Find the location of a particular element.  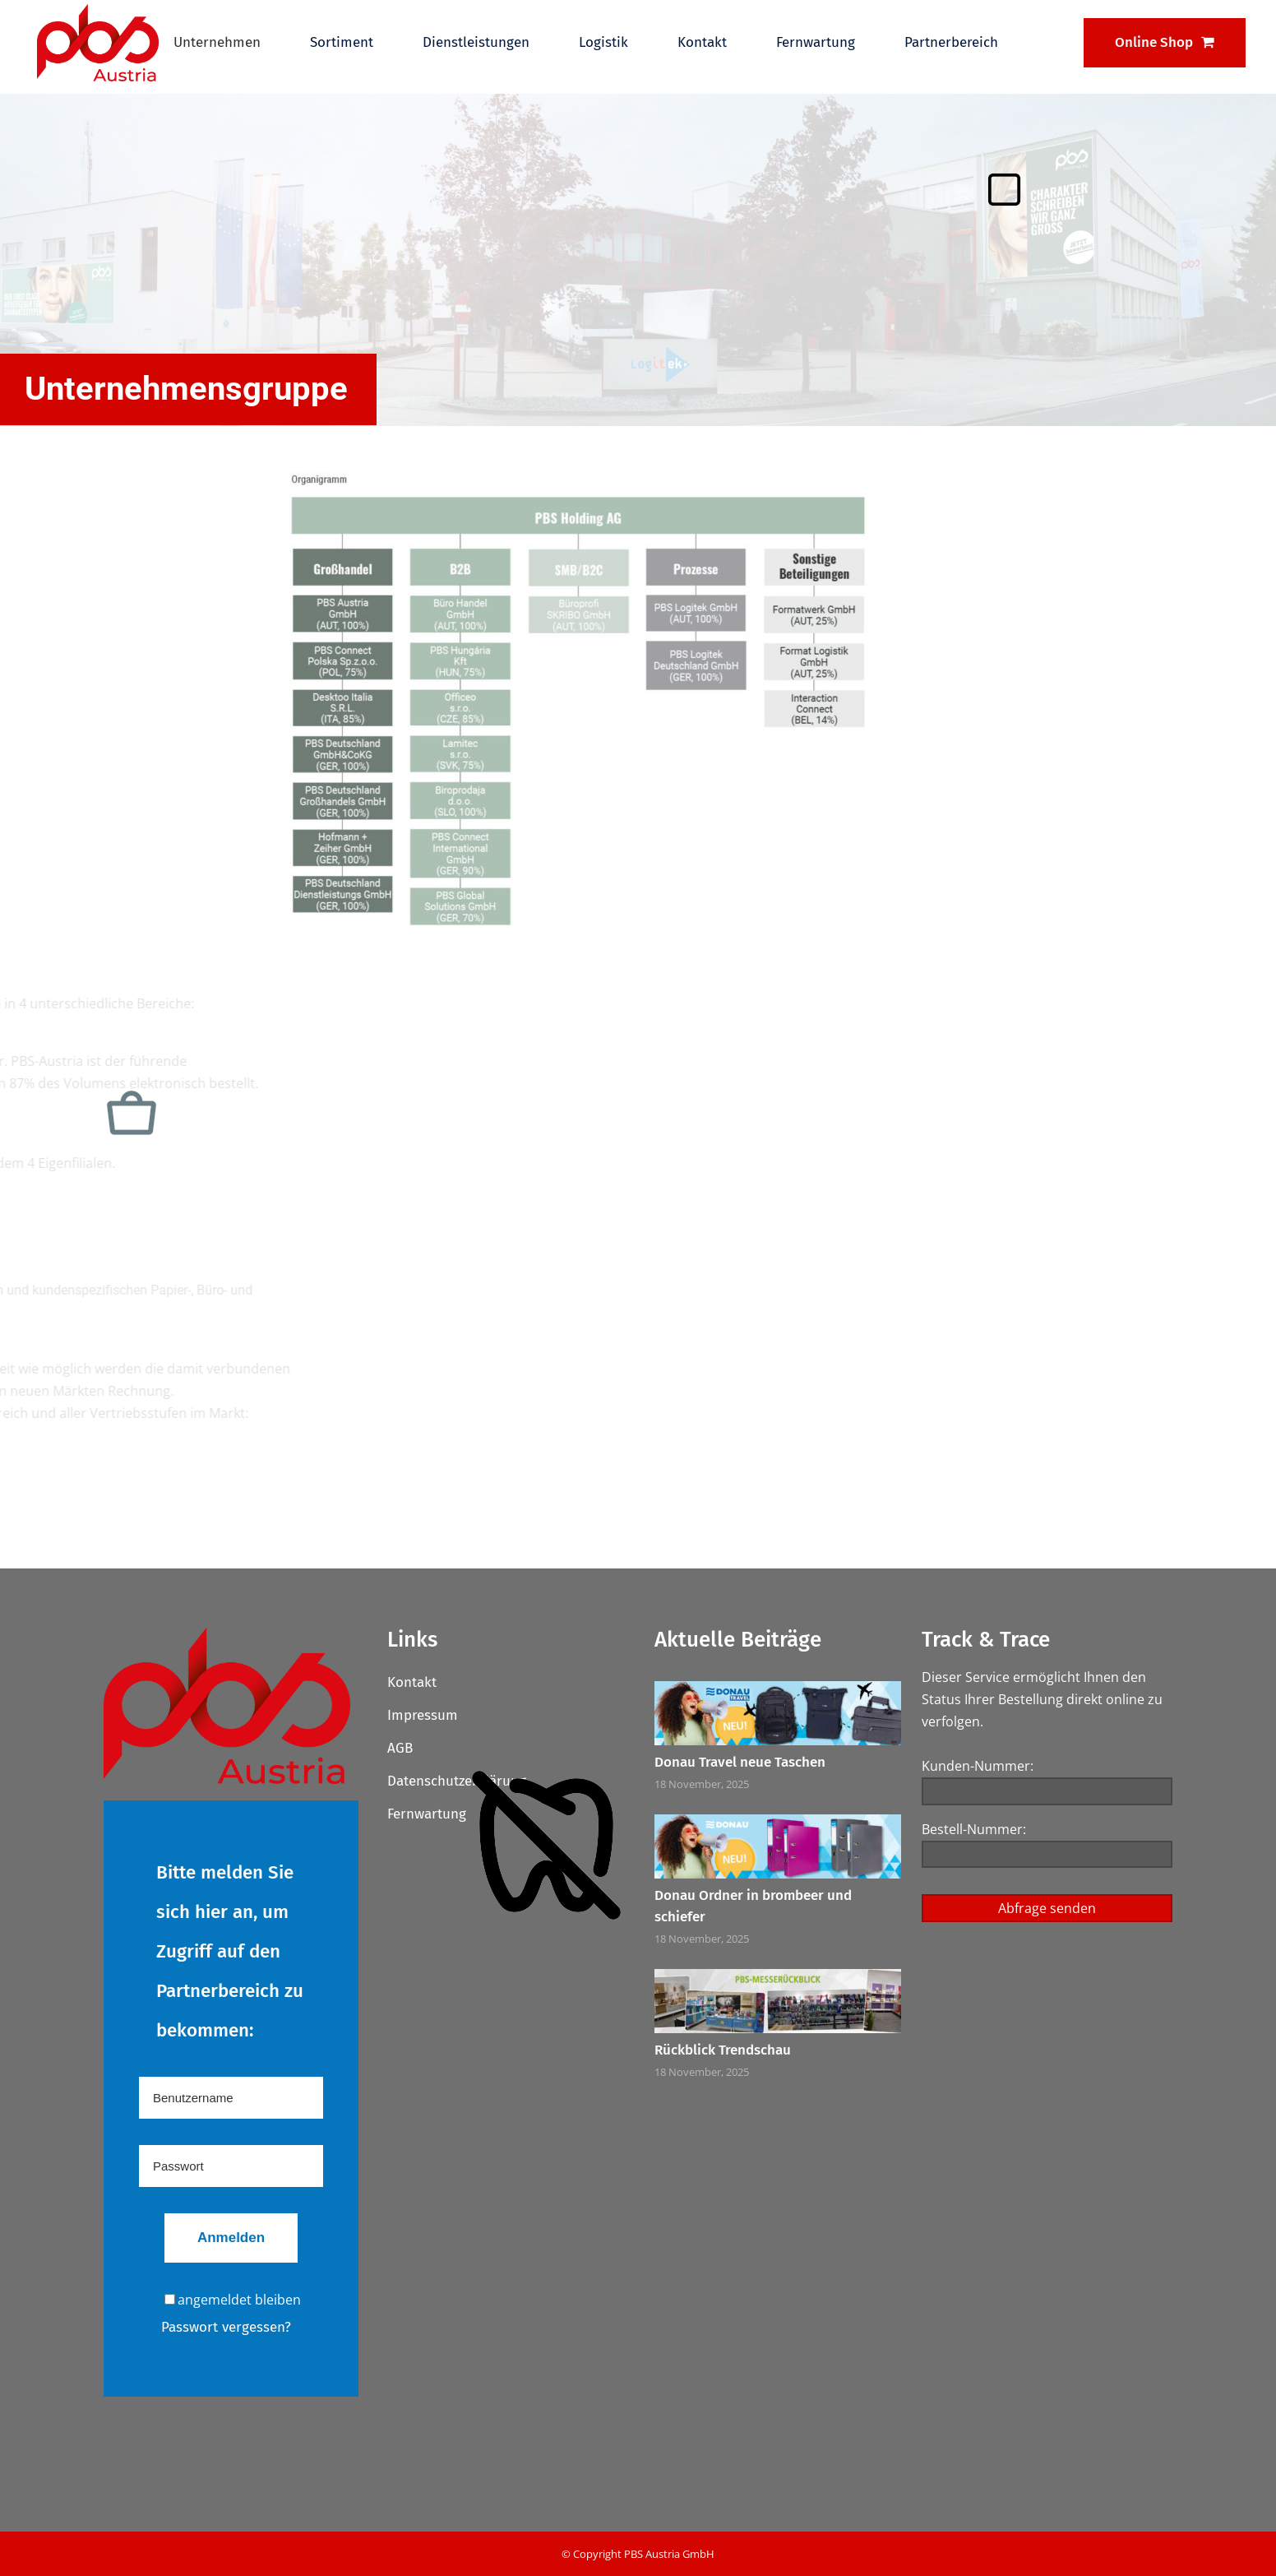

dental services unavailable is located at coordinates (546, 1845).